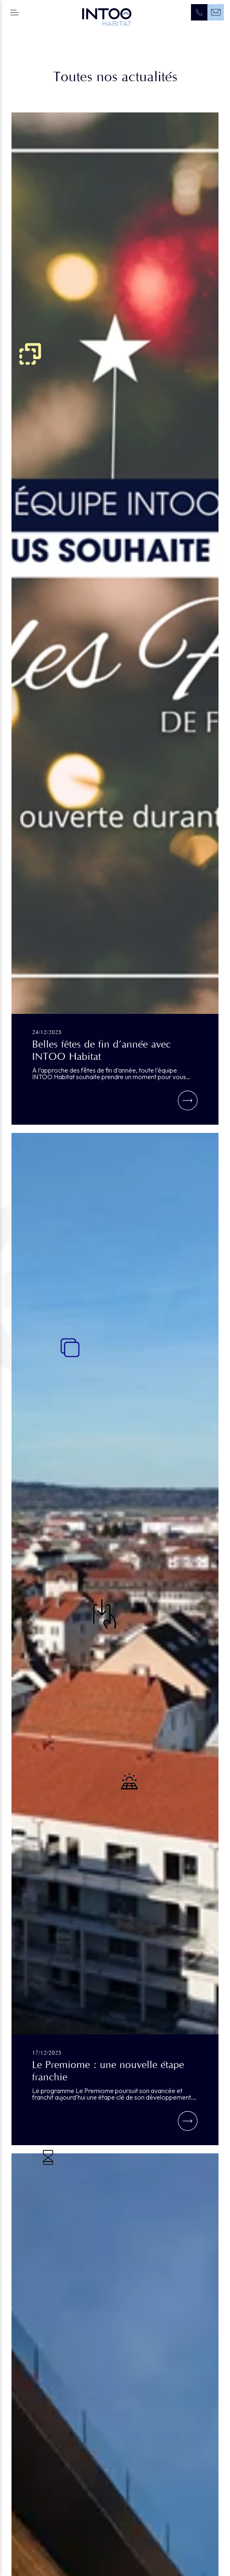 This screenshot has height=2576, width=230. I want to click on copy to clipboard, so click(70, 1347).